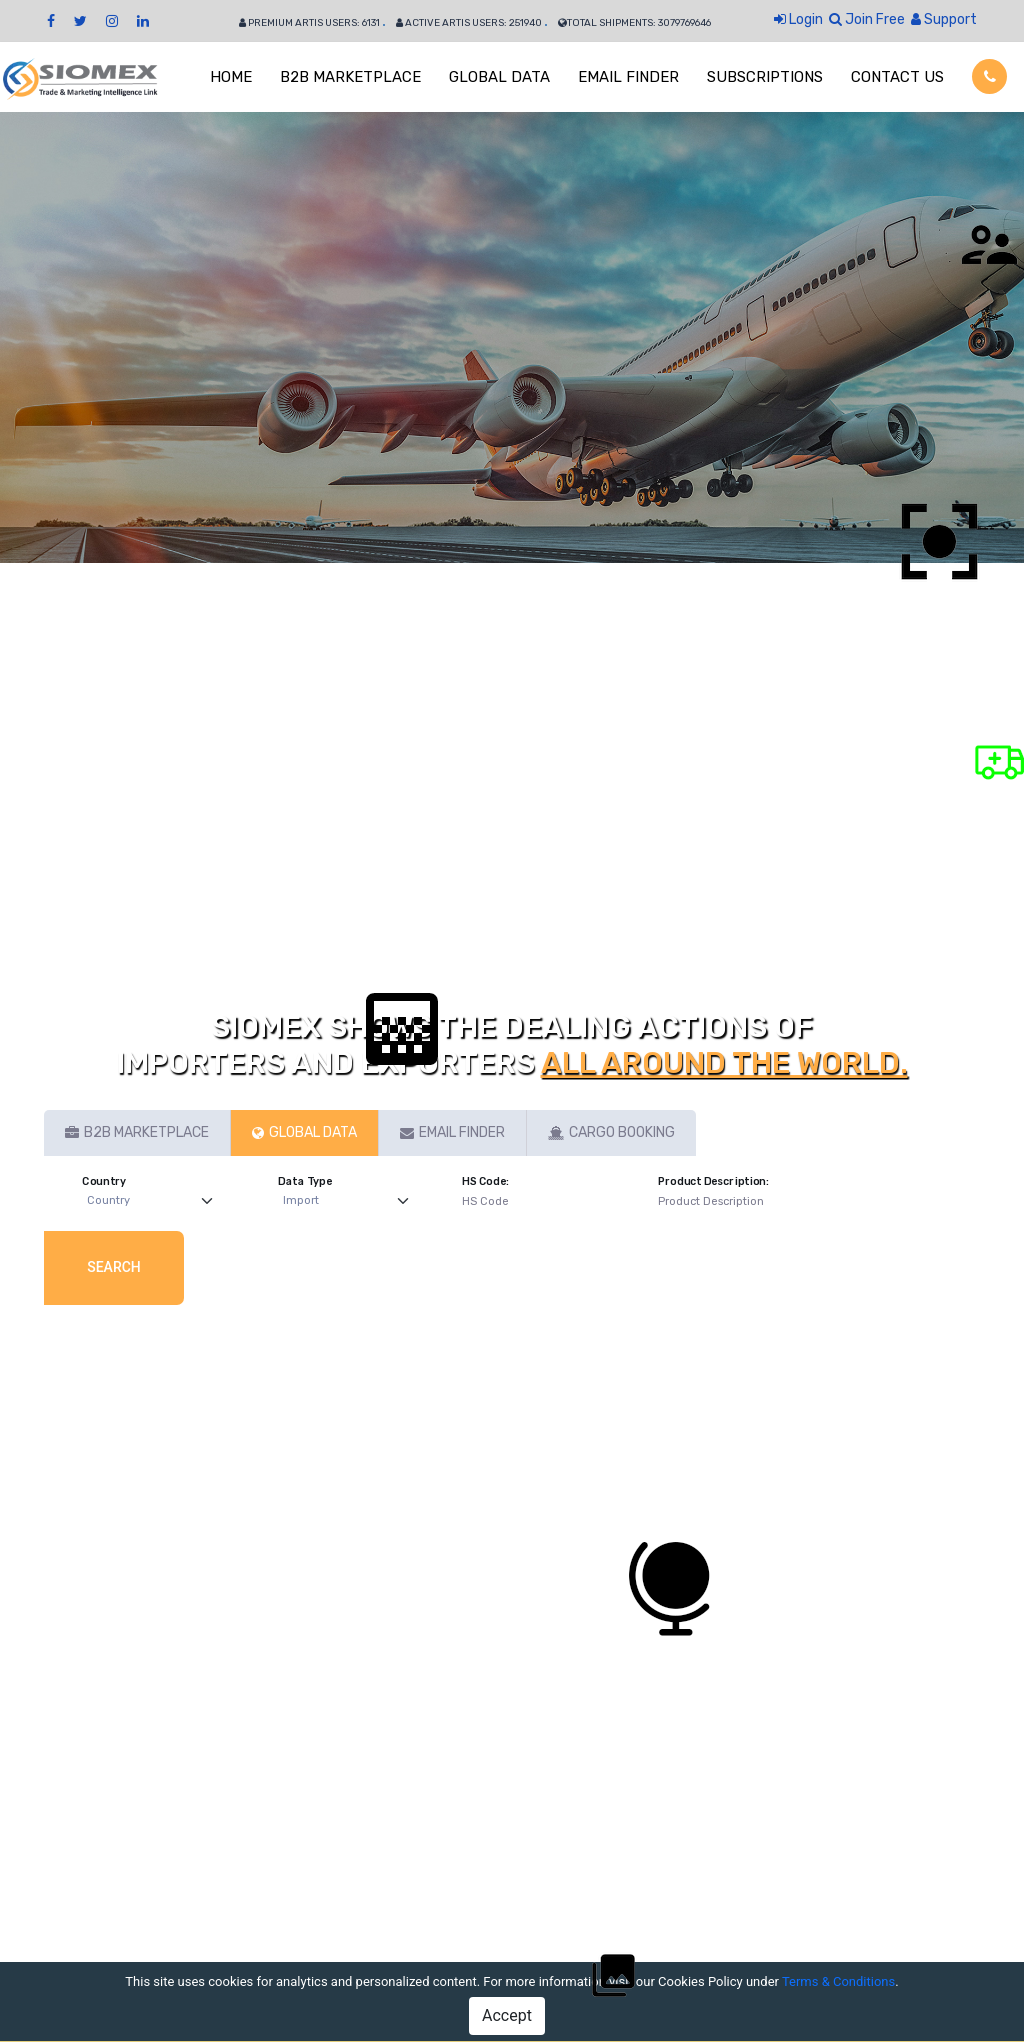  What do you see at coordinates (402, 1029) in the screenshot?
I see `apply a gradient effect to an image` at bounding box center [402, 1029].